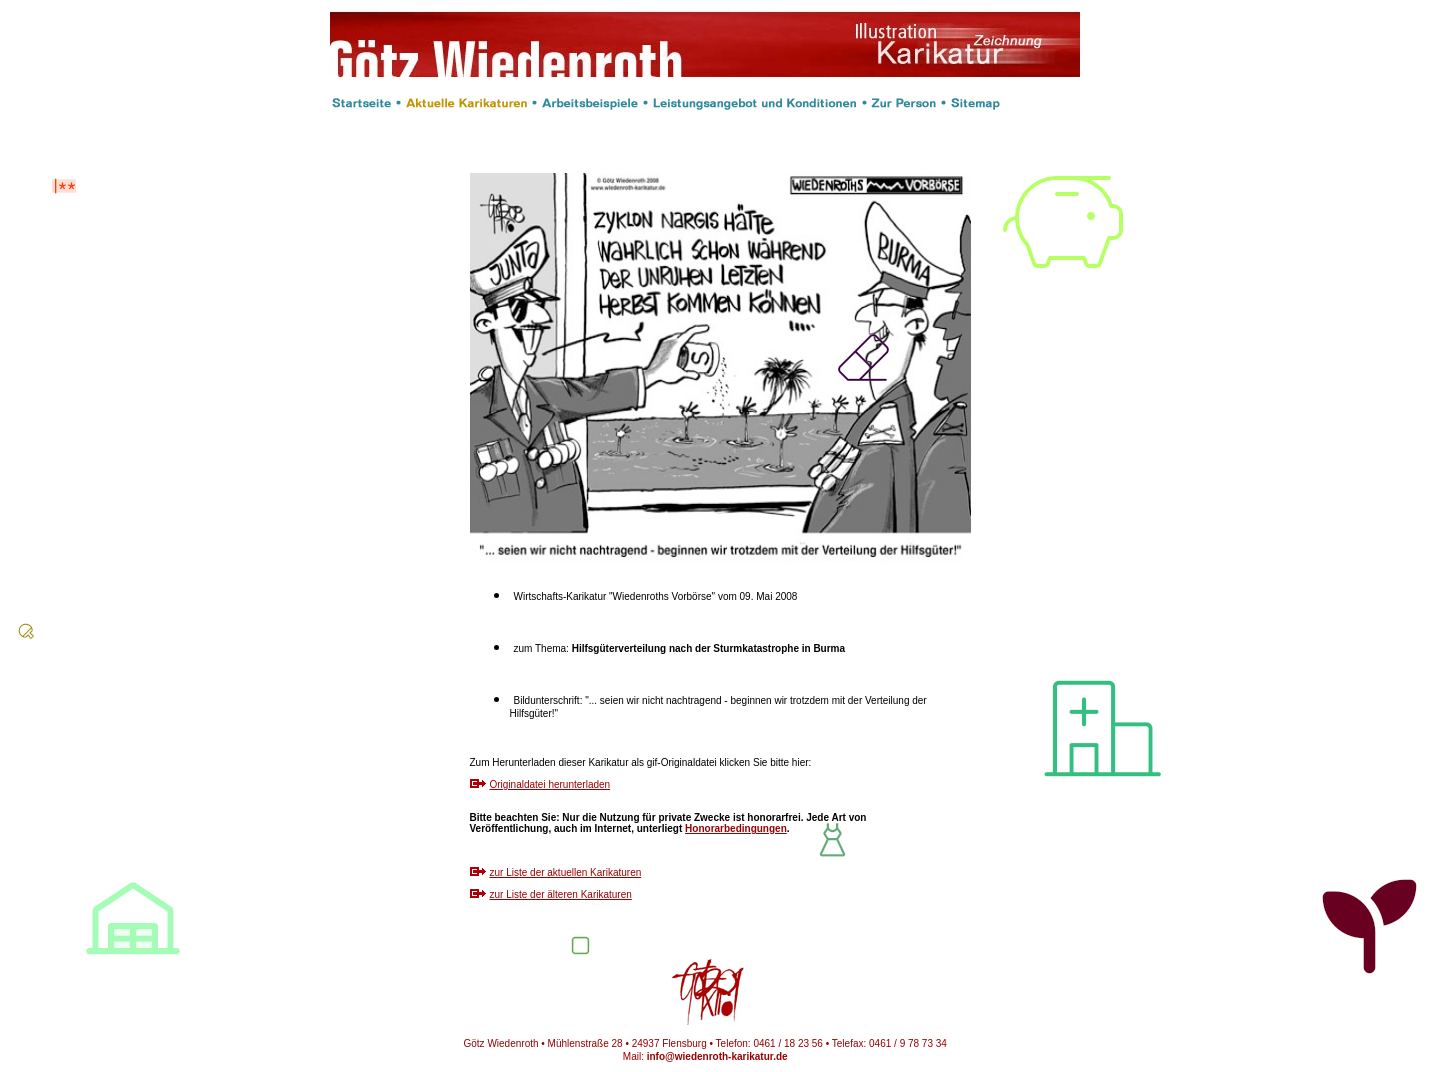  Describe the element at coordinates (580, 945) in the screenshot. I see `indicates tumble dry setting for laundry` at that location.